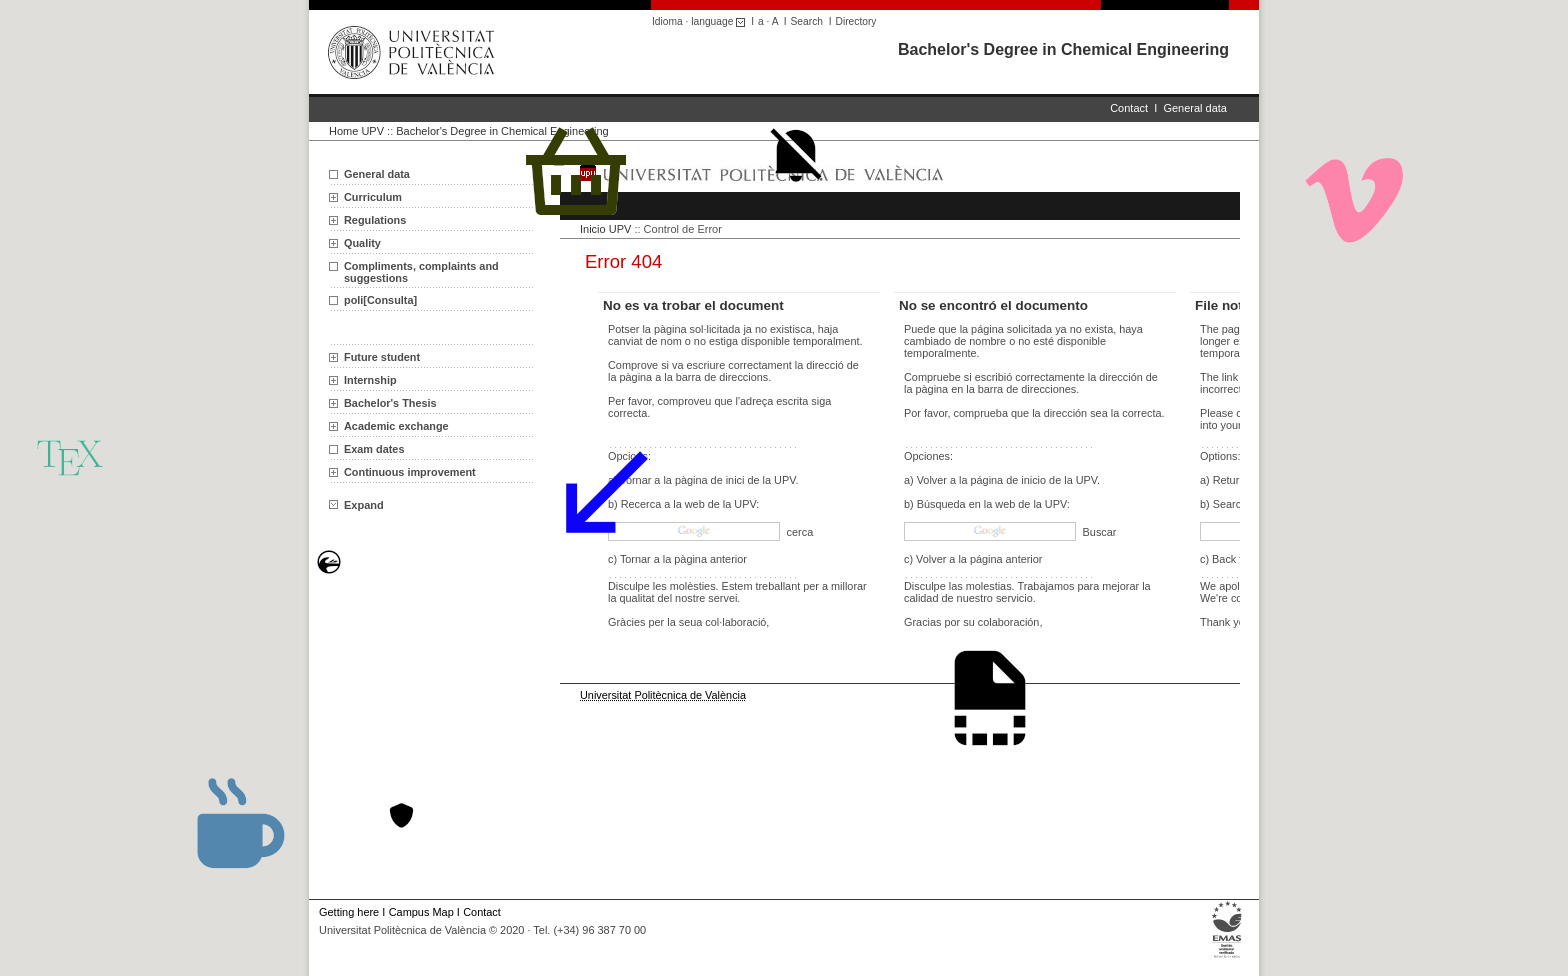  Describe the element at coordinates (1354, 200) in the screenshot. I see `open the Vimeo app` at that location.